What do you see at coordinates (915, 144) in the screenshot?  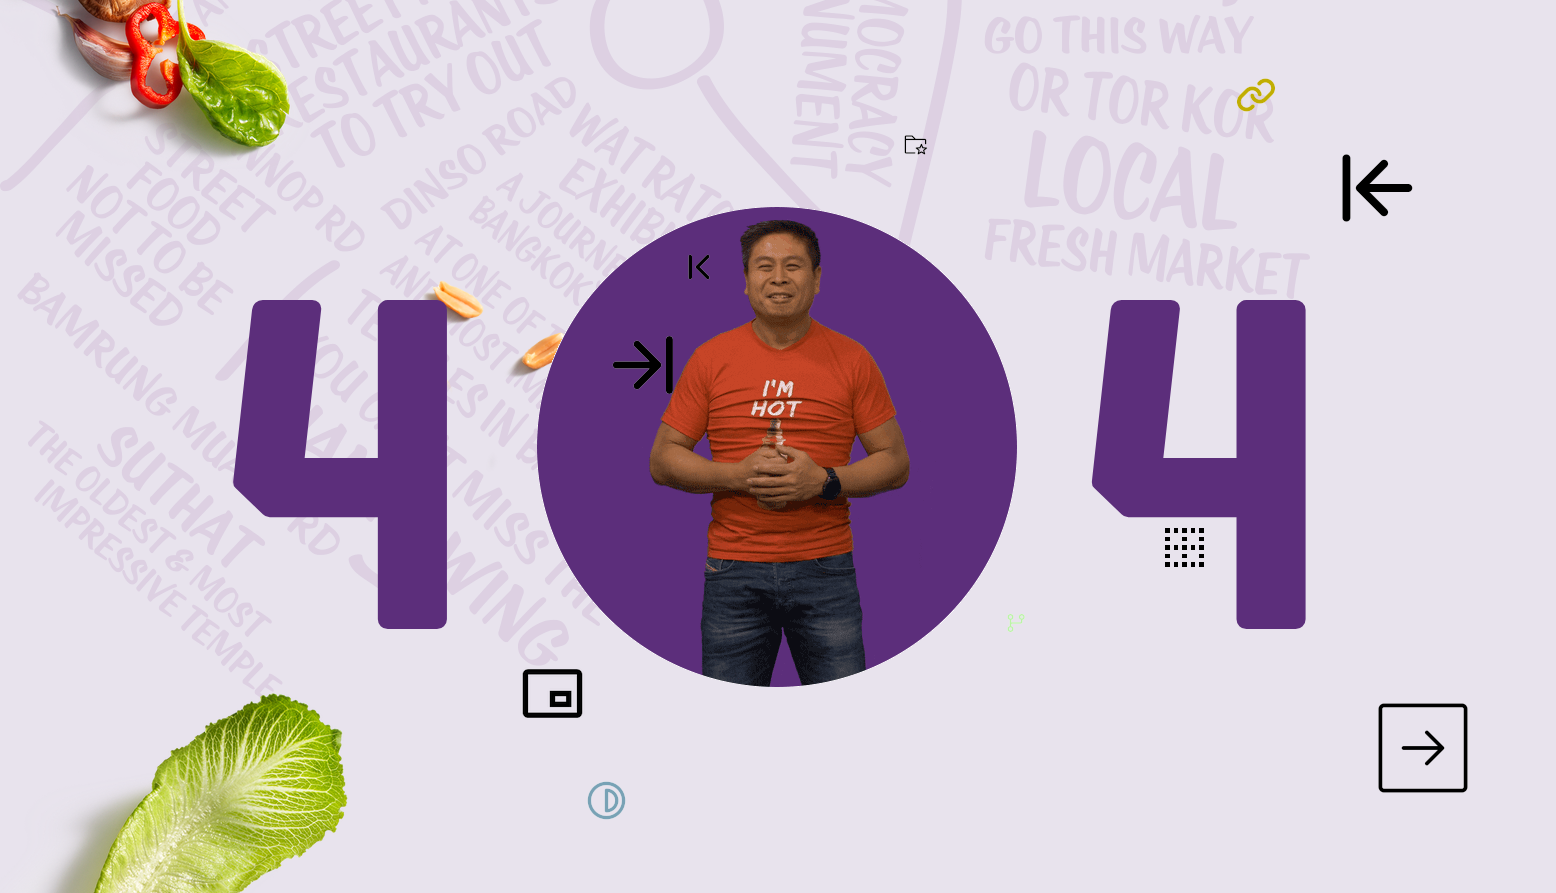 I see `access your starred or favorite files` at bounding box center [915, 144].